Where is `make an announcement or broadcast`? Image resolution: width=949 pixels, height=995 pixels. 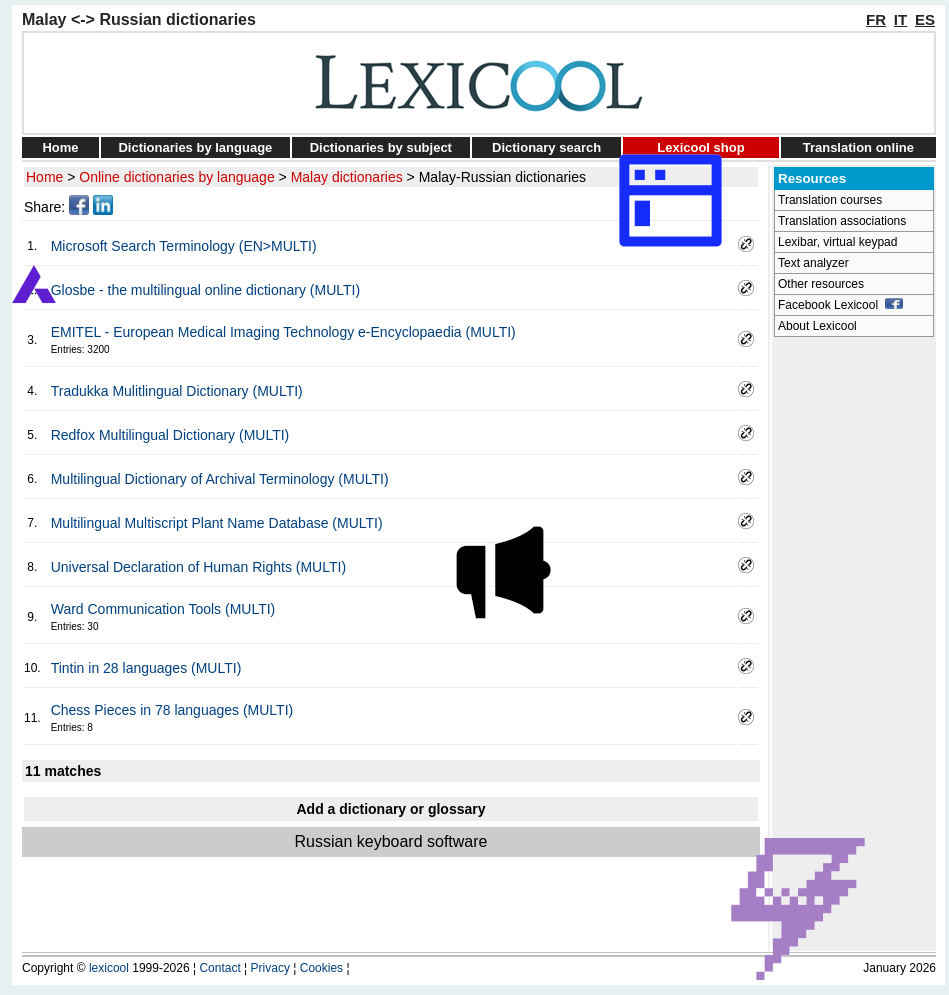 make an announcement or broadcast is located at coordinates (500, 570).